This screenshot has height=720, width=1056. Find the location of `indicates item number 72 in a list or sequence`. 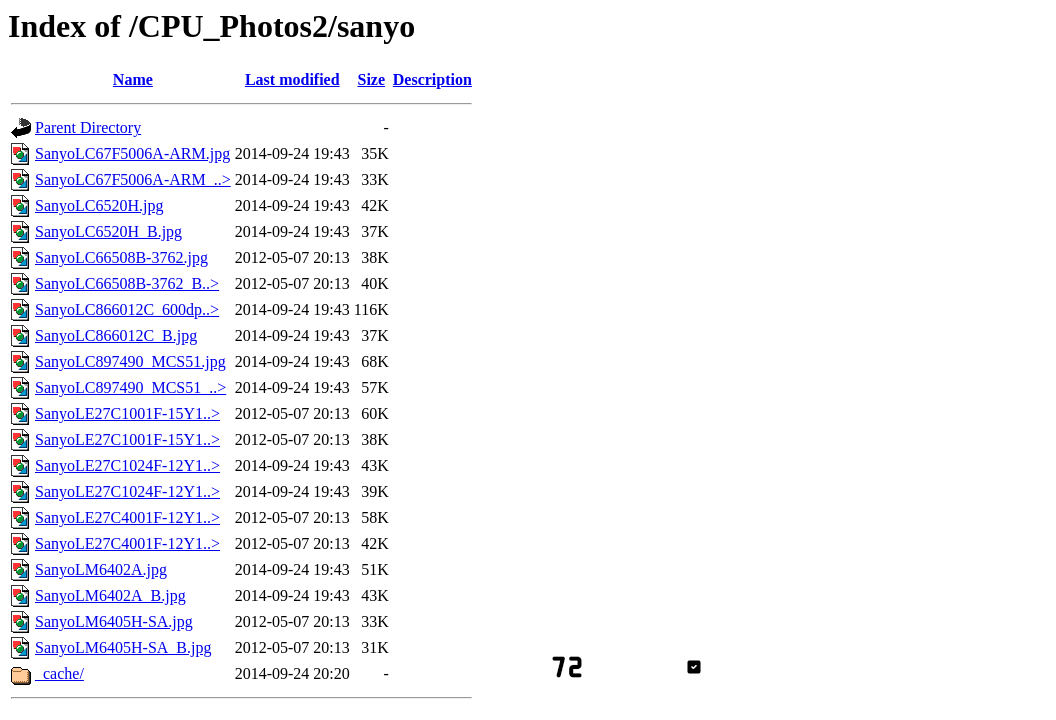

indicates item number 72 in a list or sequence is located at coordinates (567, 667).